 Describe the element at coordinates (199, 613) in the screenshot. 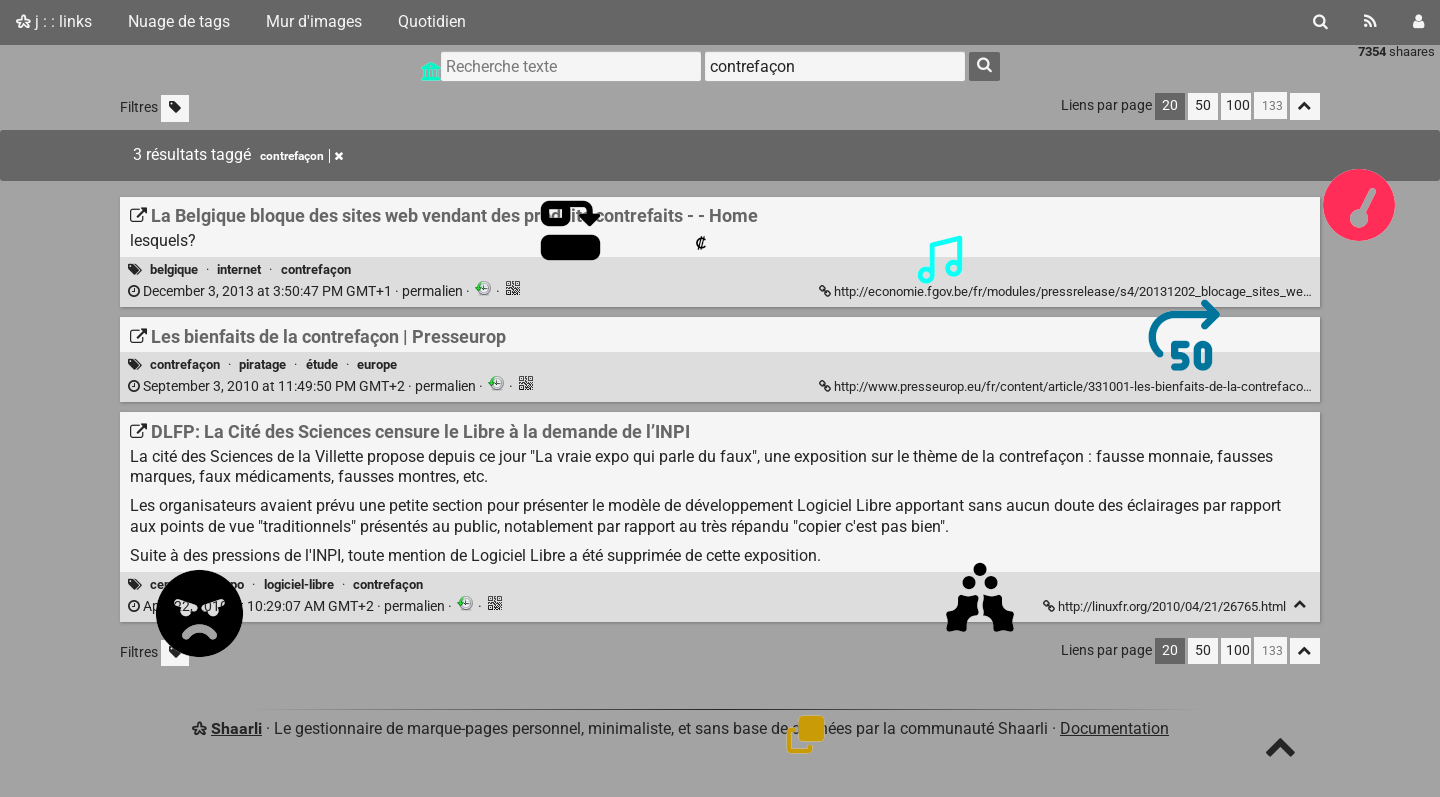

I see `react to a post with anger` at that location.